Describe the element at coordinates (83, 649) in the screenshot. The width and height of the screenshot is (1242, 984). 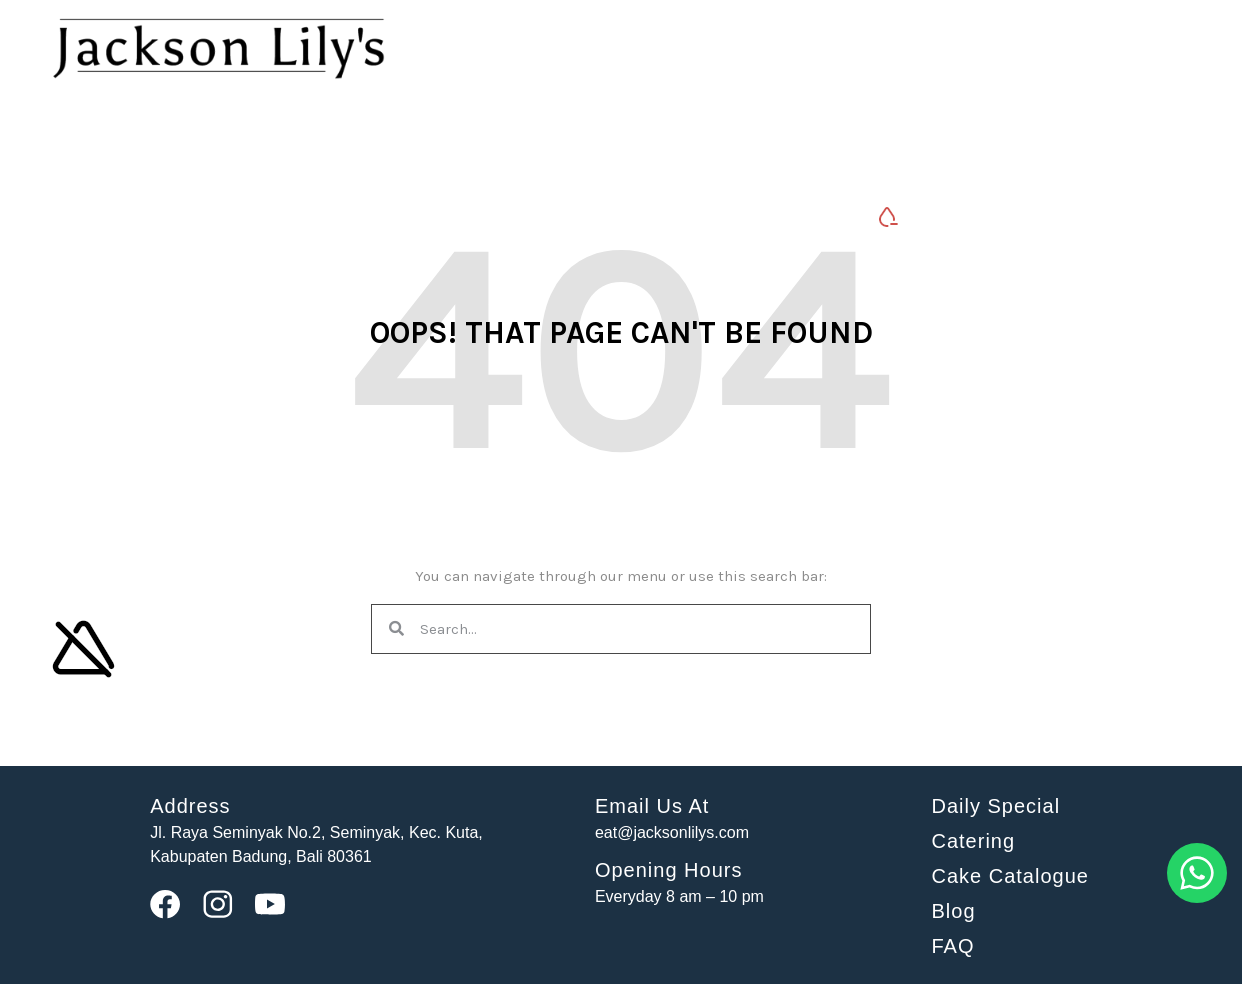
I see `disabled warning or alert` at that location.